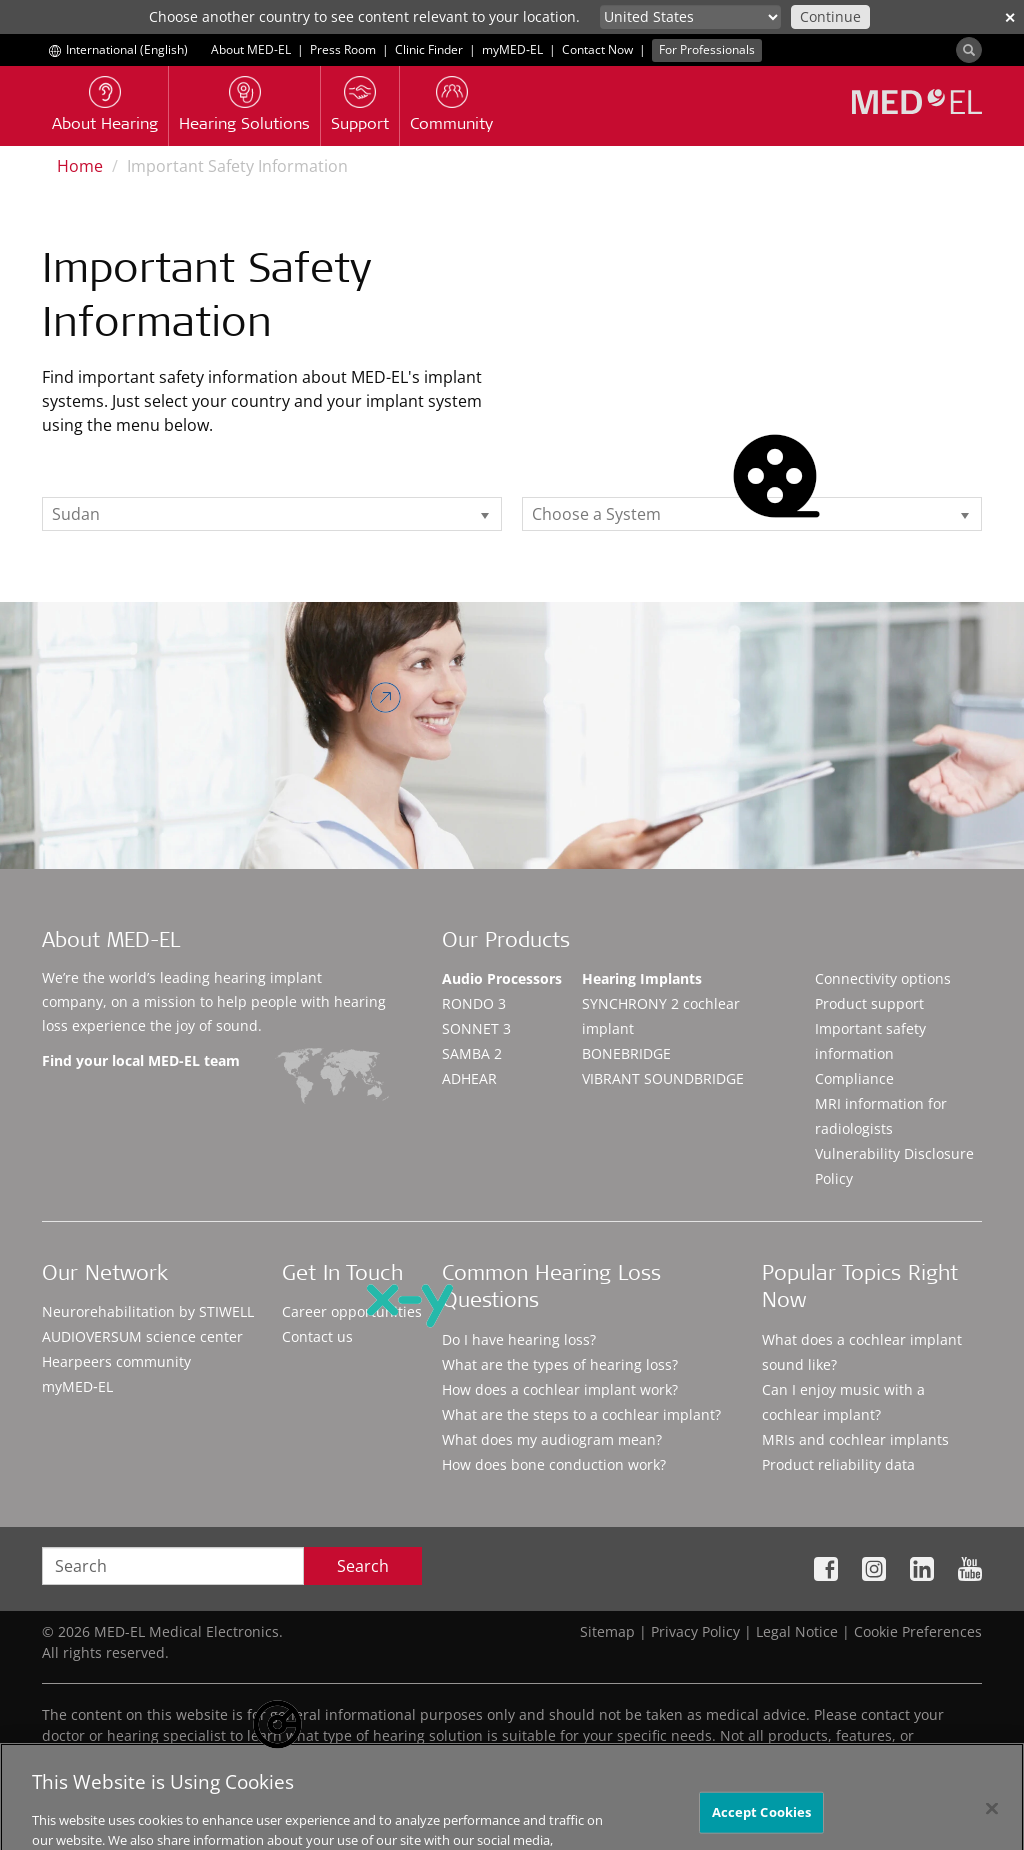  What do you see at coordinates (775, 476) in the screenshot?
I see `access video or movie content` at bounding box center [775, 476].